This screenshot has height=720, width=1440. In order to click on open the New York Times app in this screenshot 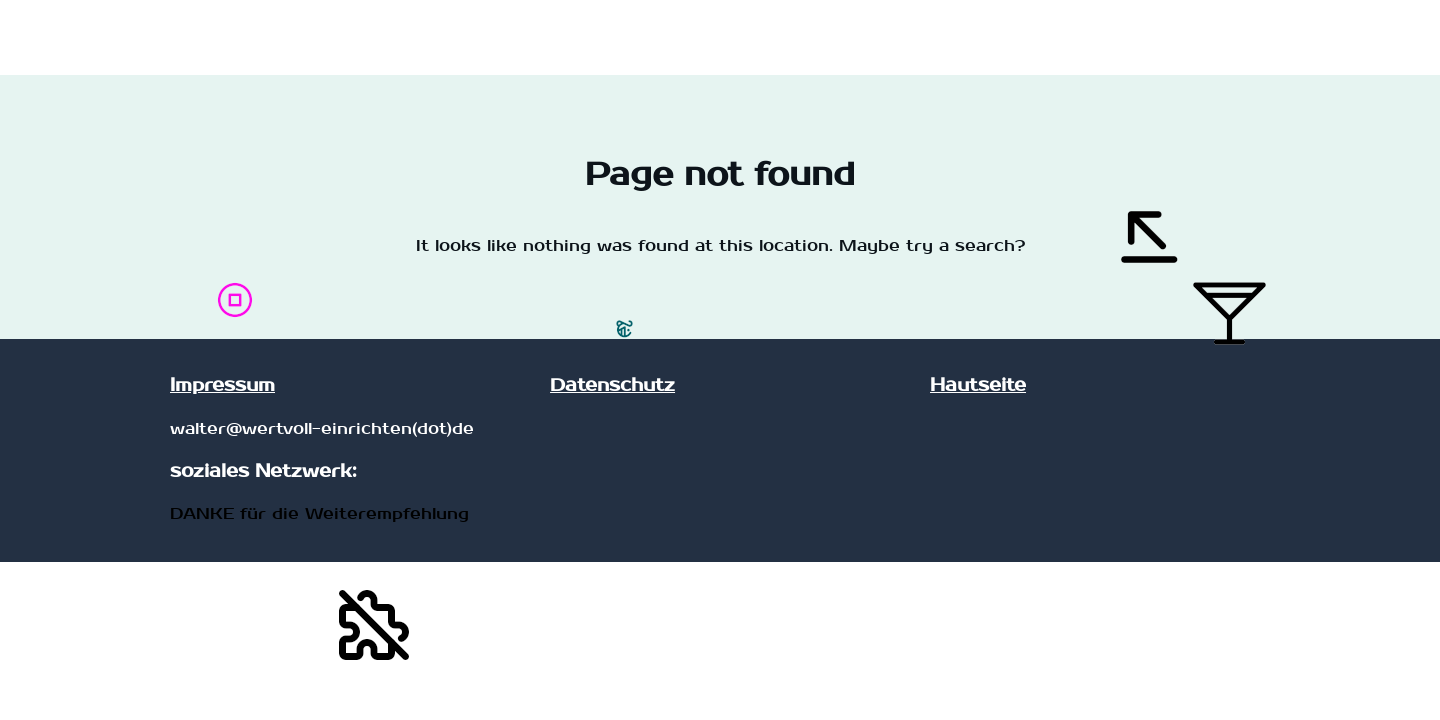, I will do `click(624, 328)`.